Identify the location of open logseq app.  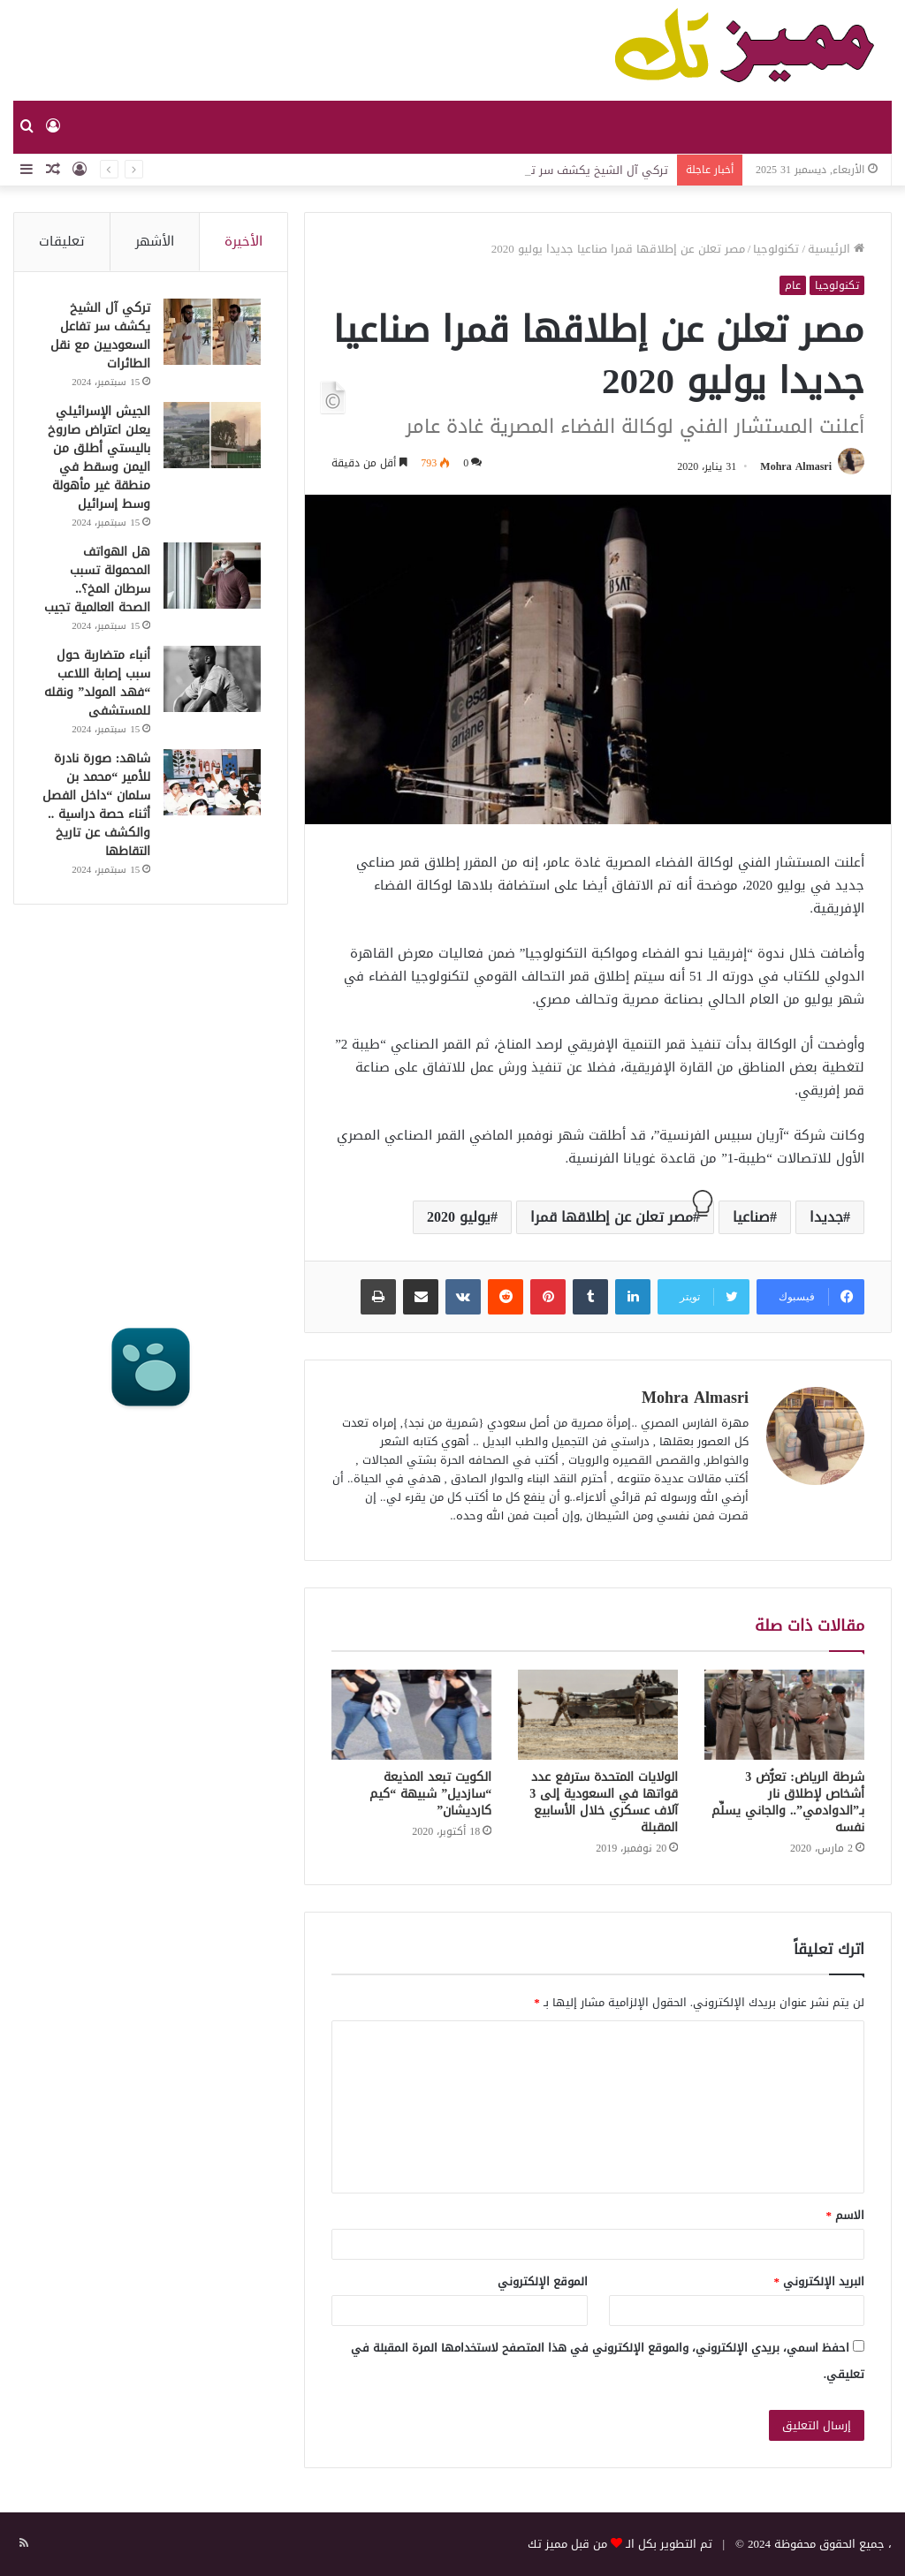
(150, 1367).